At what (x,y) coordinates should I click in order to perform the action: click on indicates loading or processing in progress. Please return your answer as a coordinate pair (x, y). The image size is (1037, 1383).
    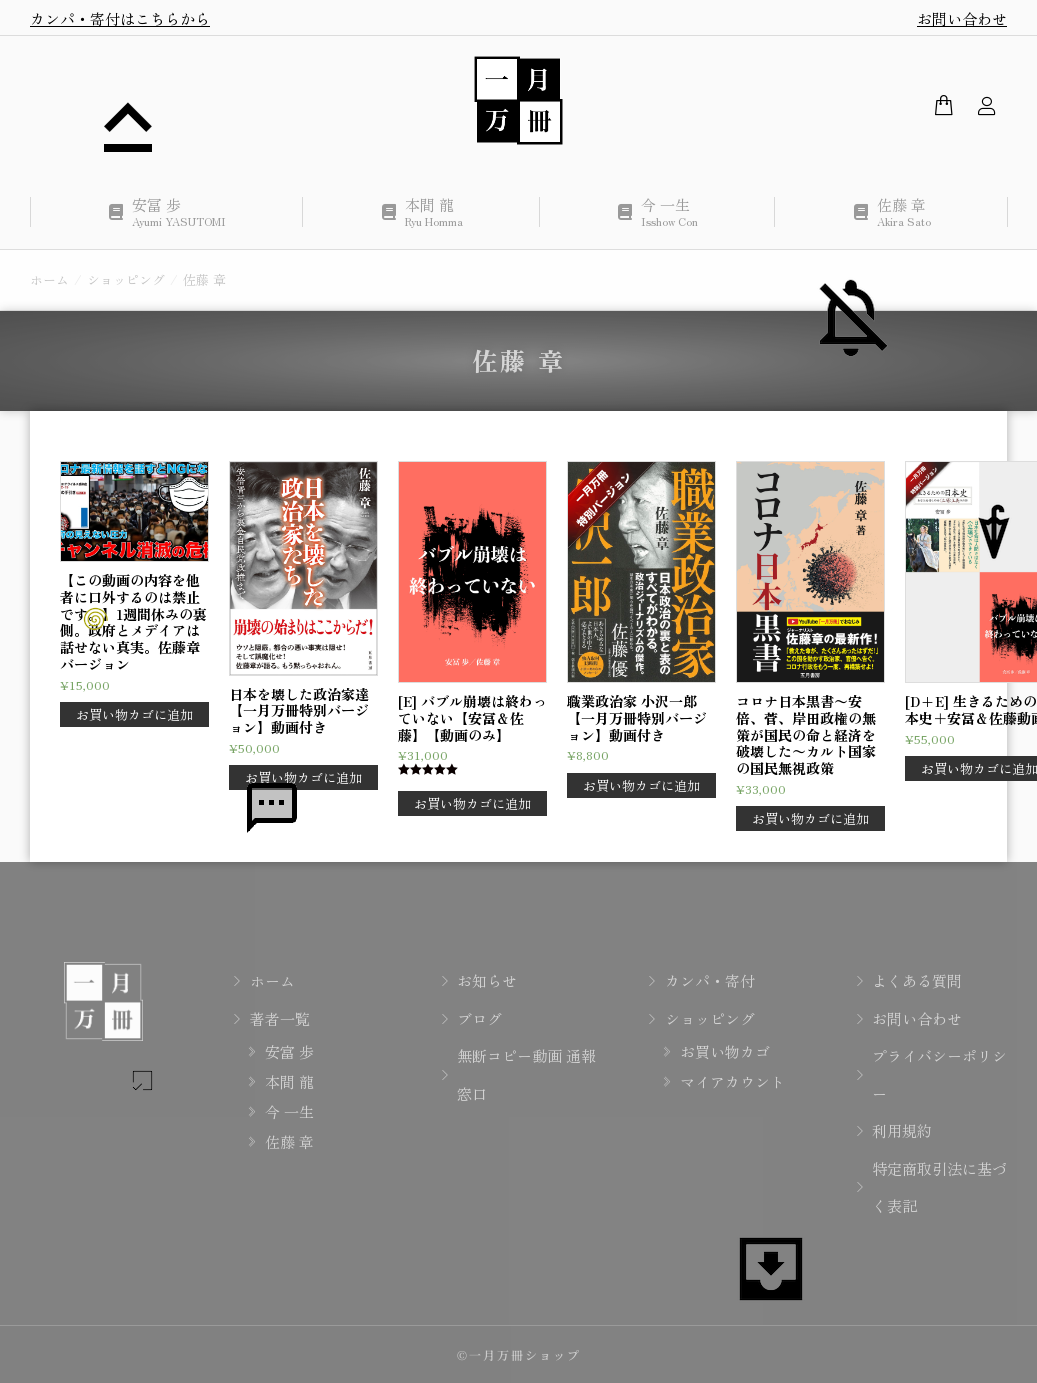
    Looking at the image, I should click on (94, 618).